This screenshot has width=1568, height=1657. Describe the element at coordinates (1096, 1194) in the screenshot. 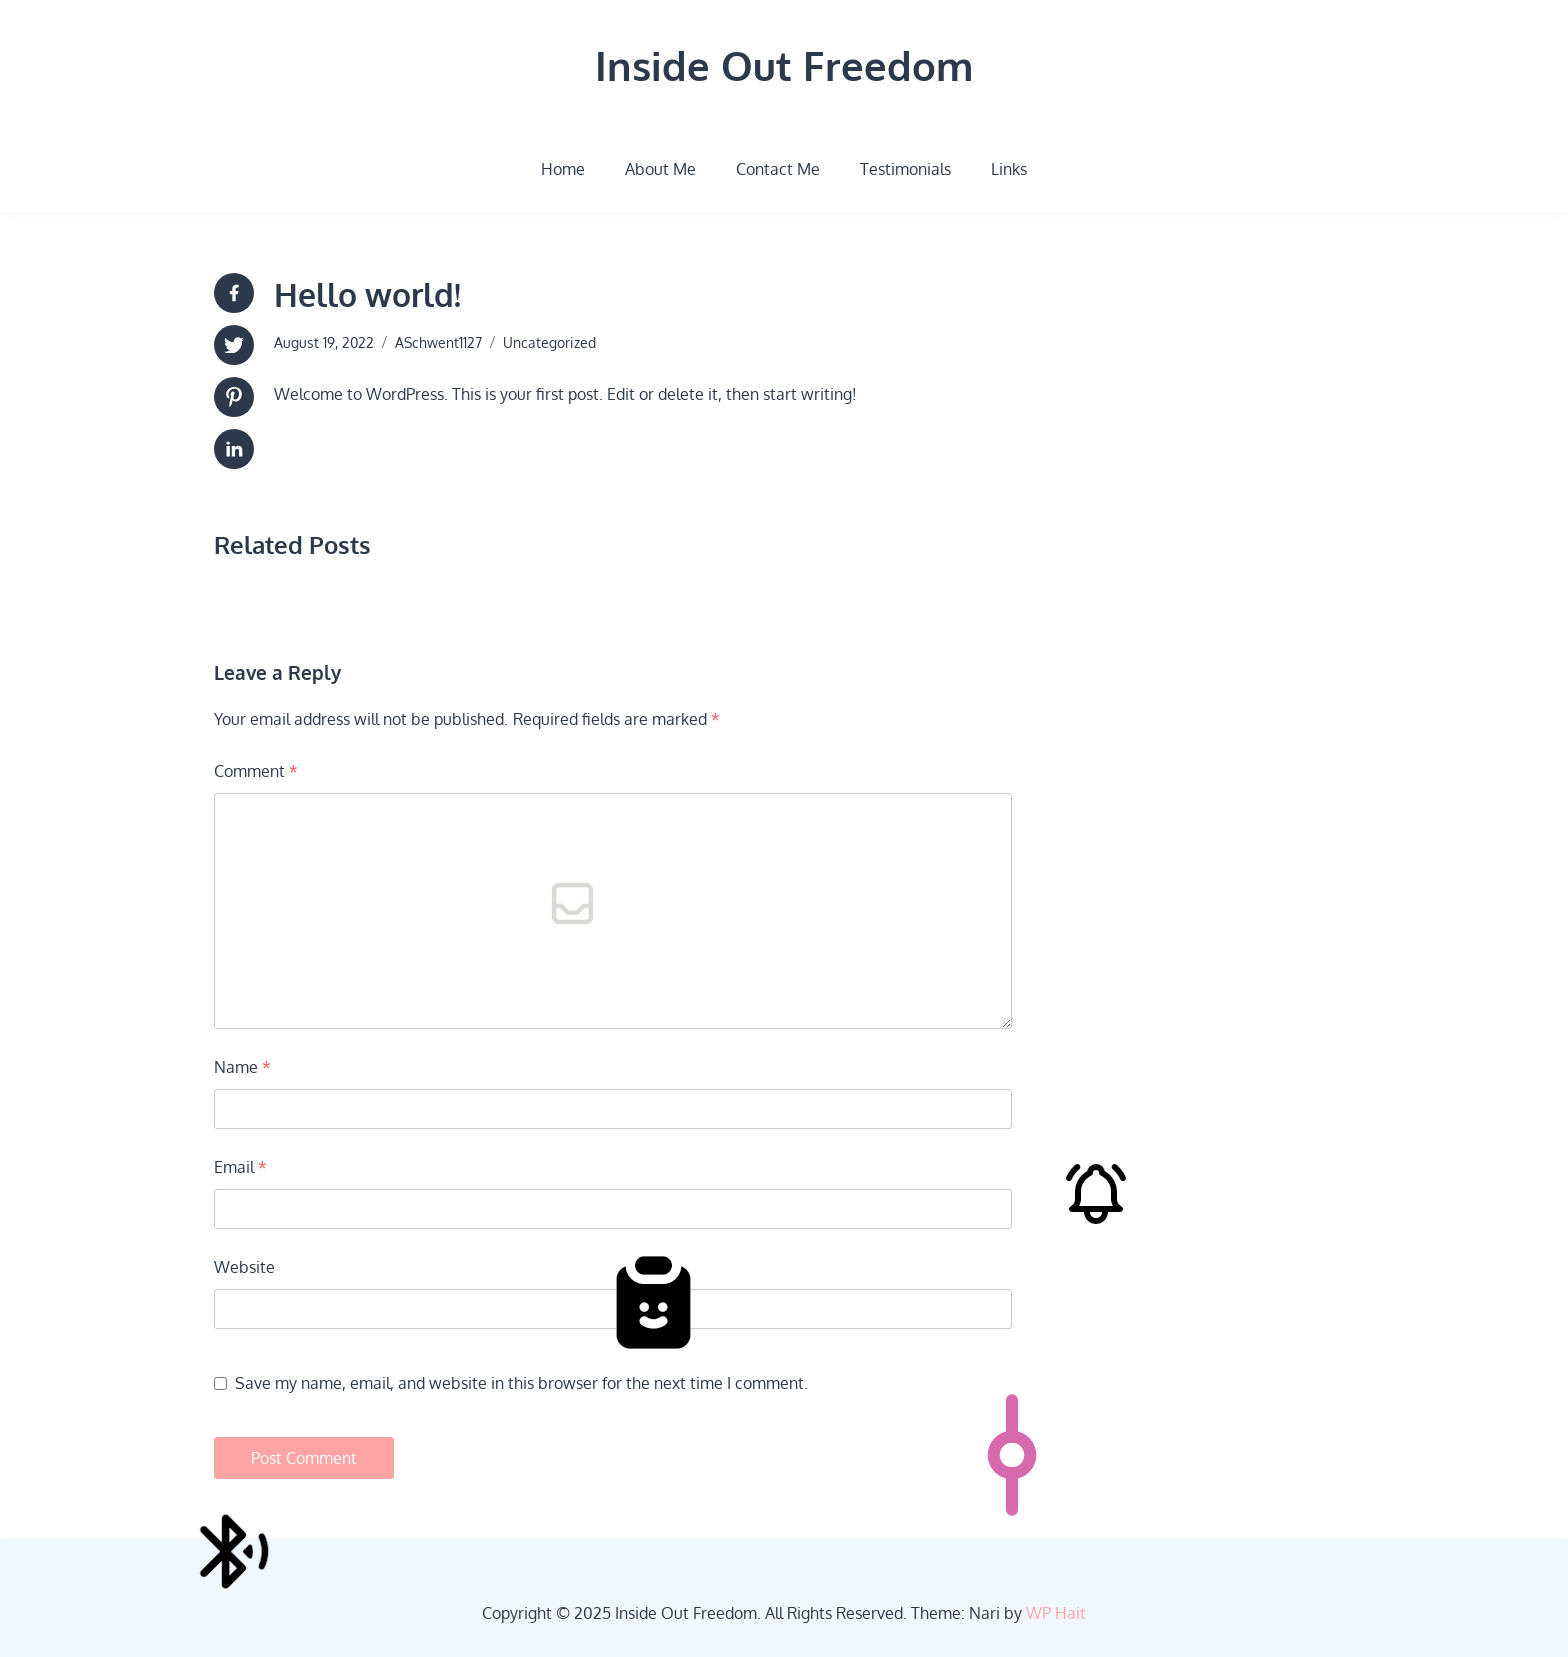

I see `indicates new notifications or alerts` at that location.